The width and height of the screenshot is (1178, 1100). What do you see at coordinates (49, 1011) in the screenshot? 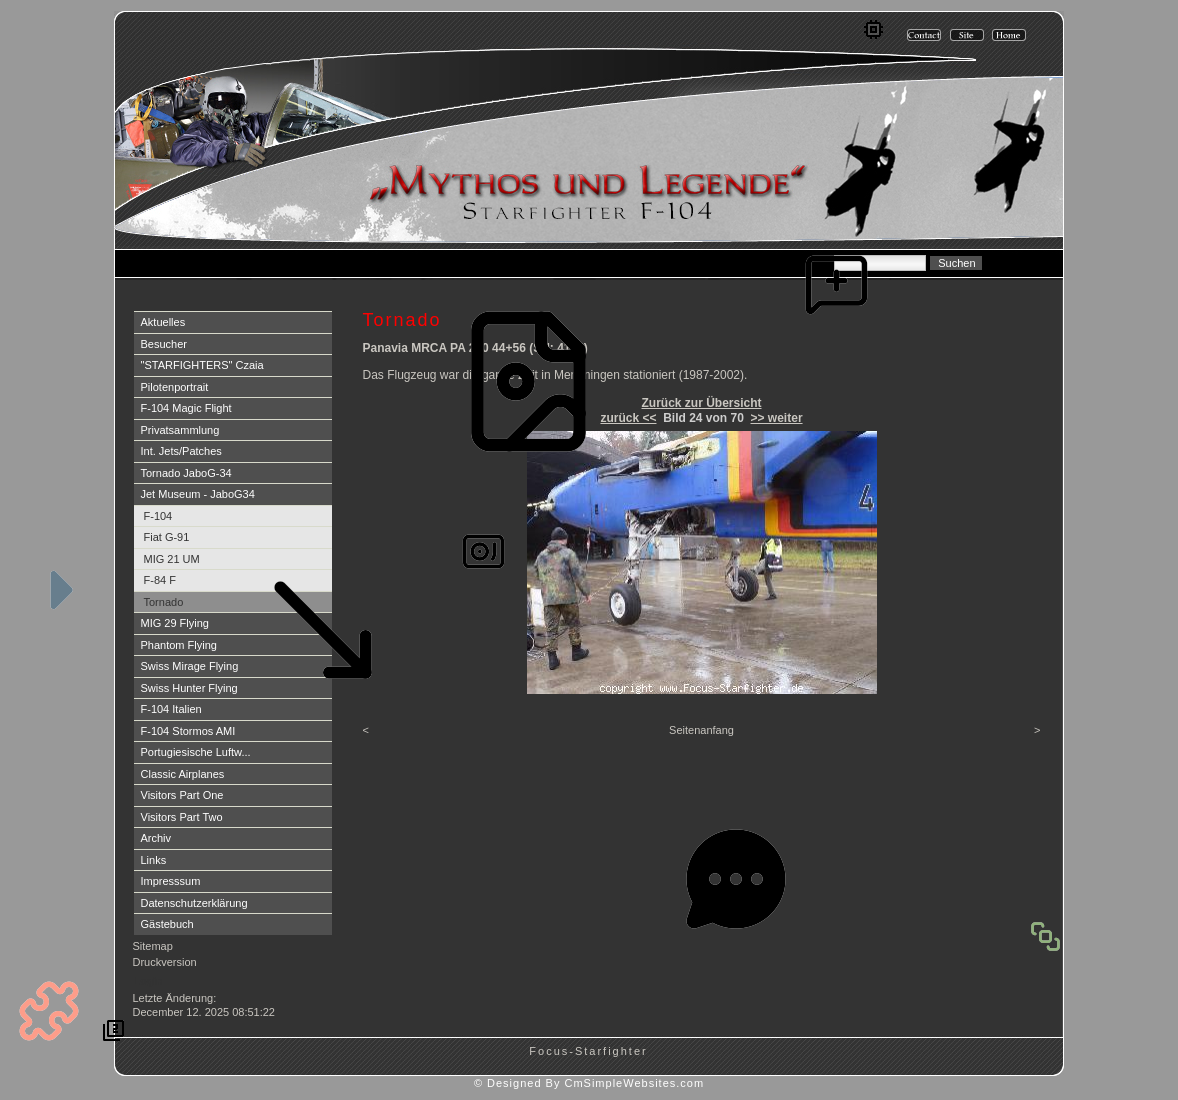
I see `access extensions or plugins` at bounding box center [49, 1011].